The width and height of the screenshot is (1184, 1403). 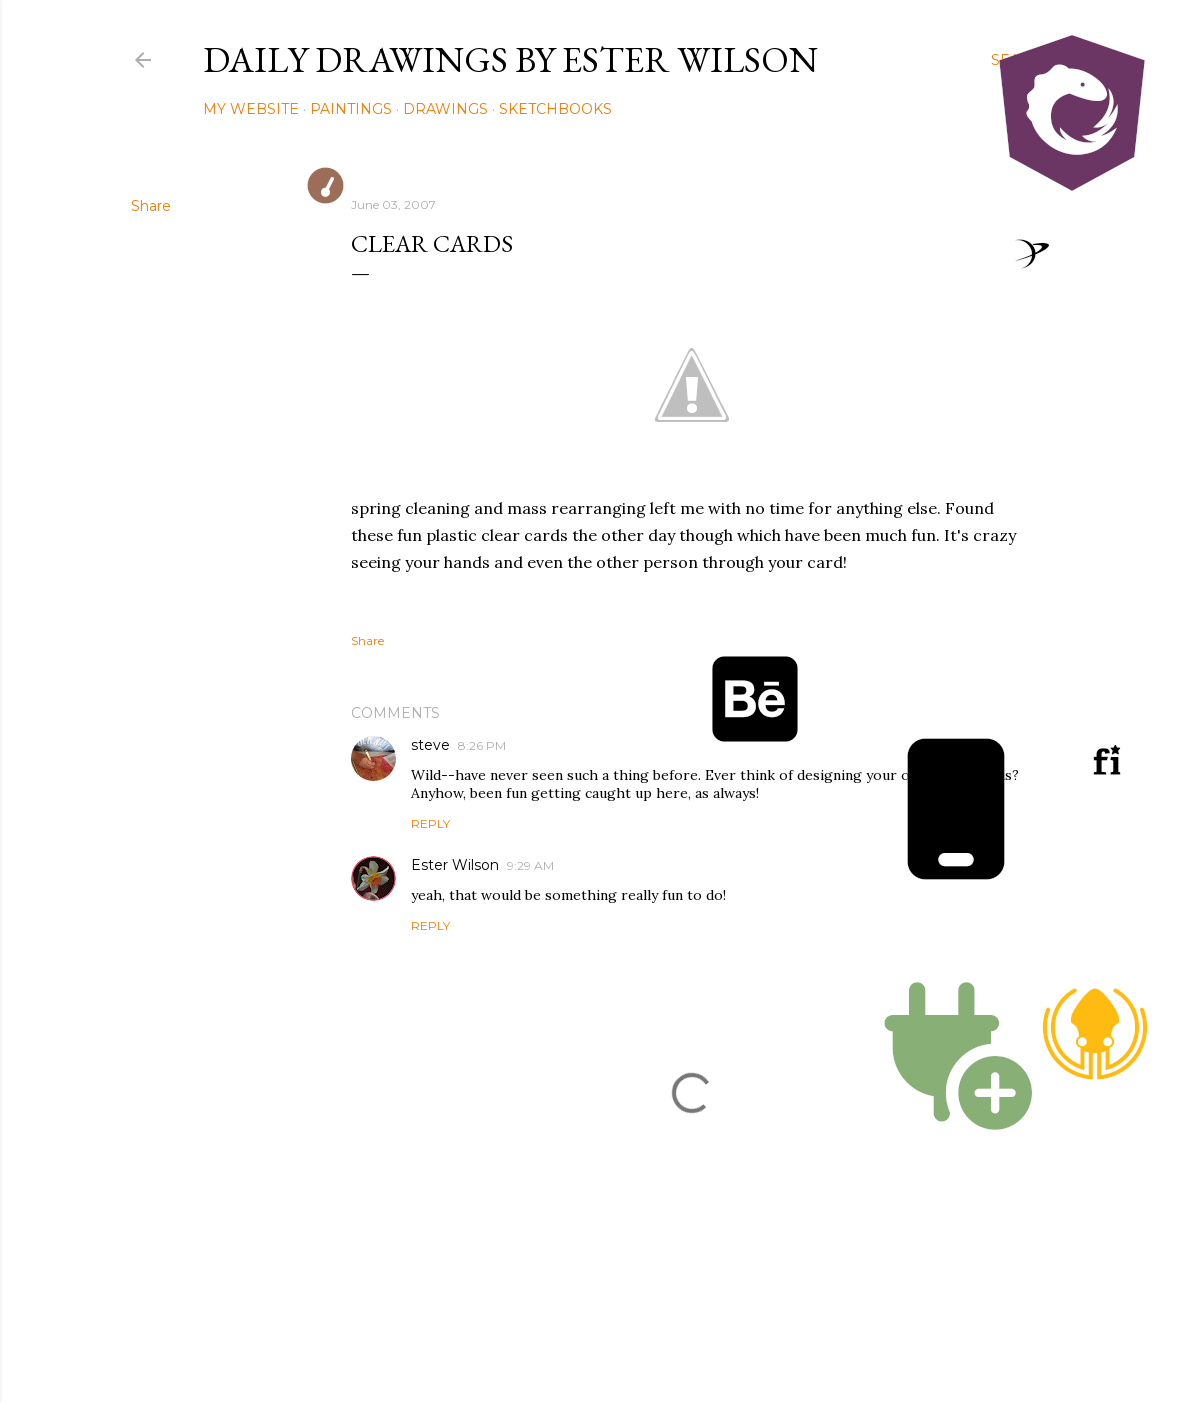 What do you see at coordinates (956, 809) in the screenshot?
I see `call or text from mobile device` at bounding box center [956, 809].